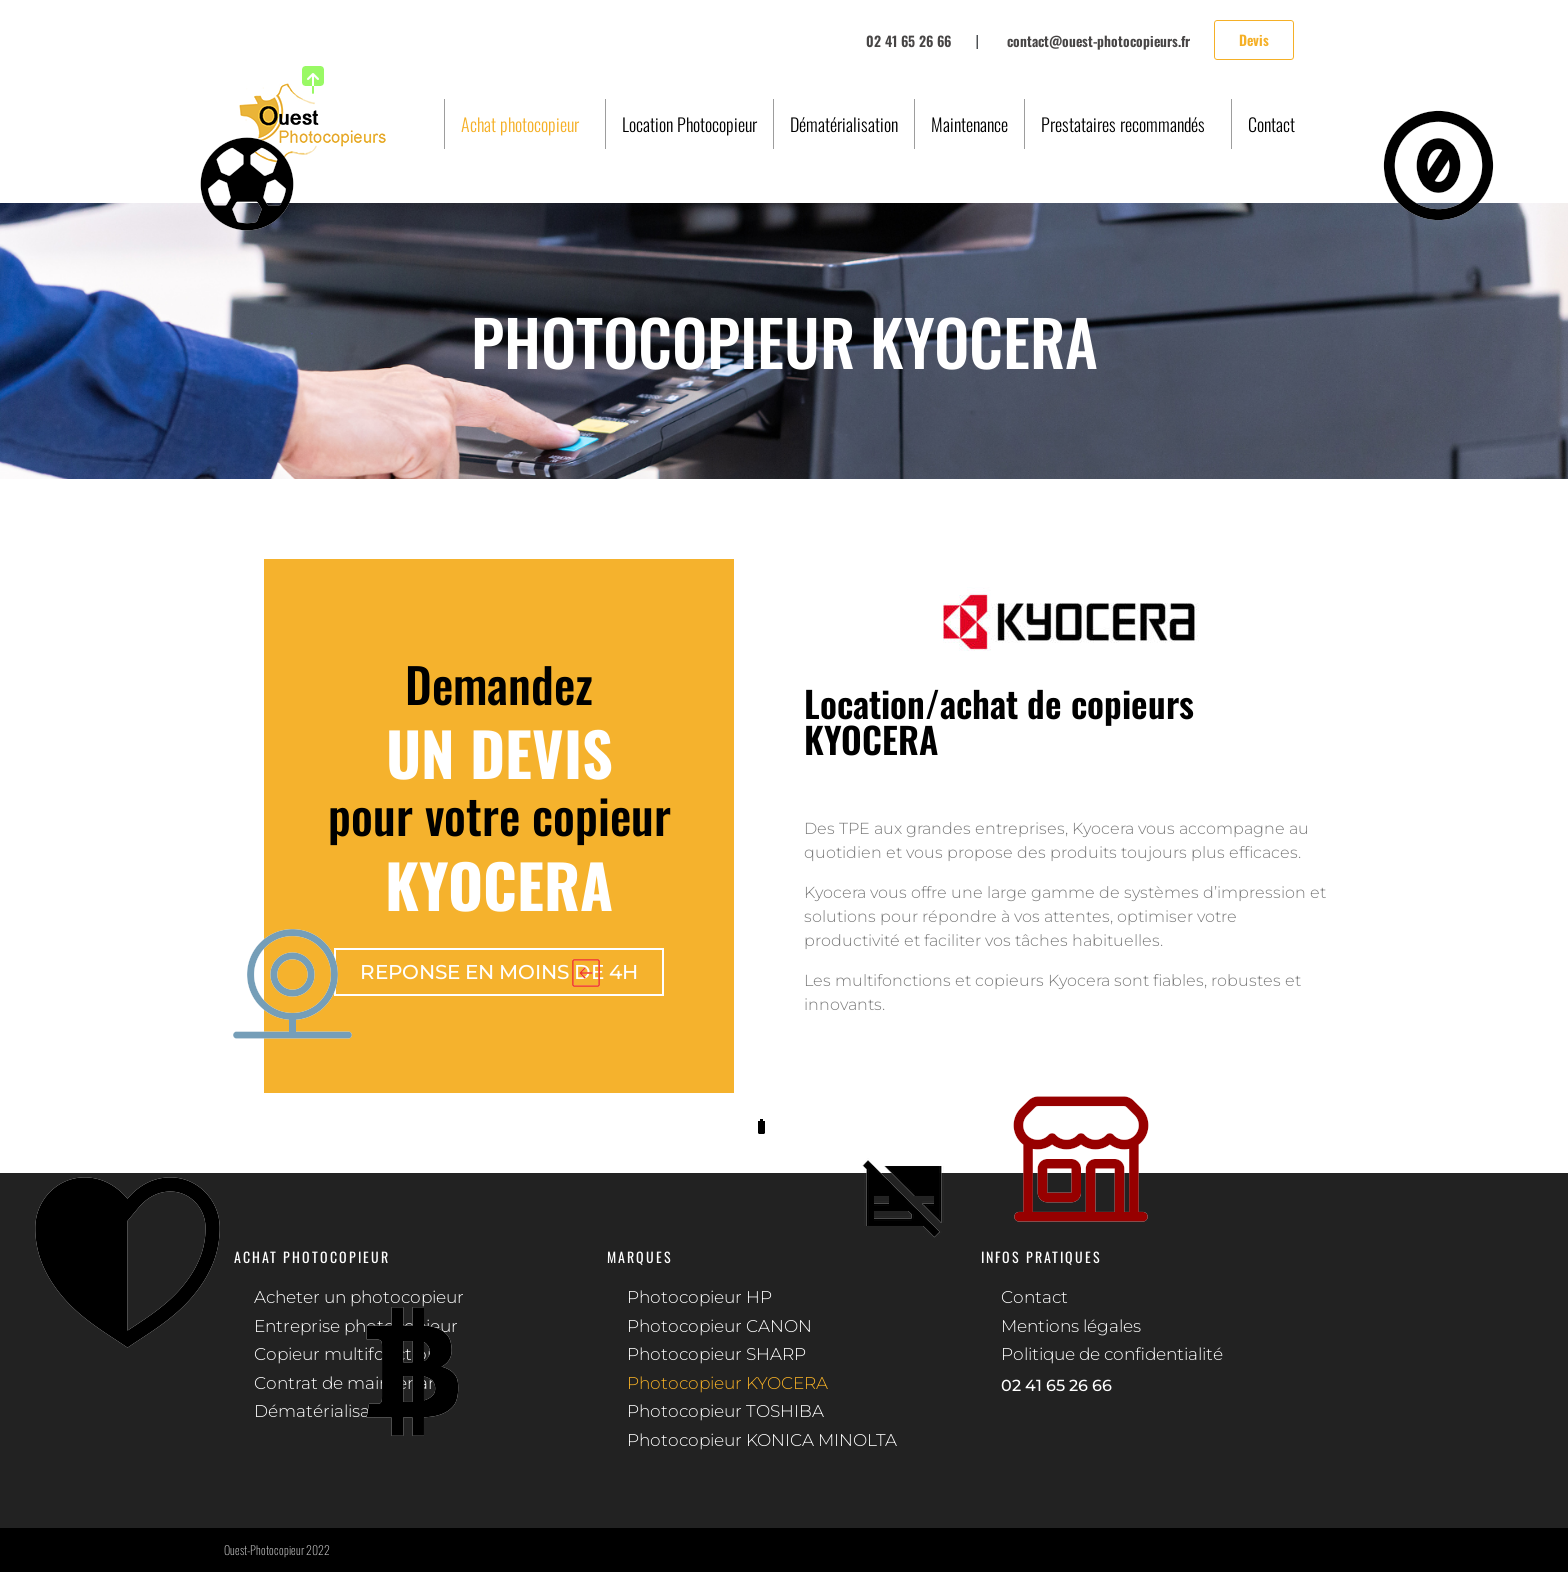 The image size is (1568, 1572). I want to click on indicates partial like or favorite status, so click(127, 1262).